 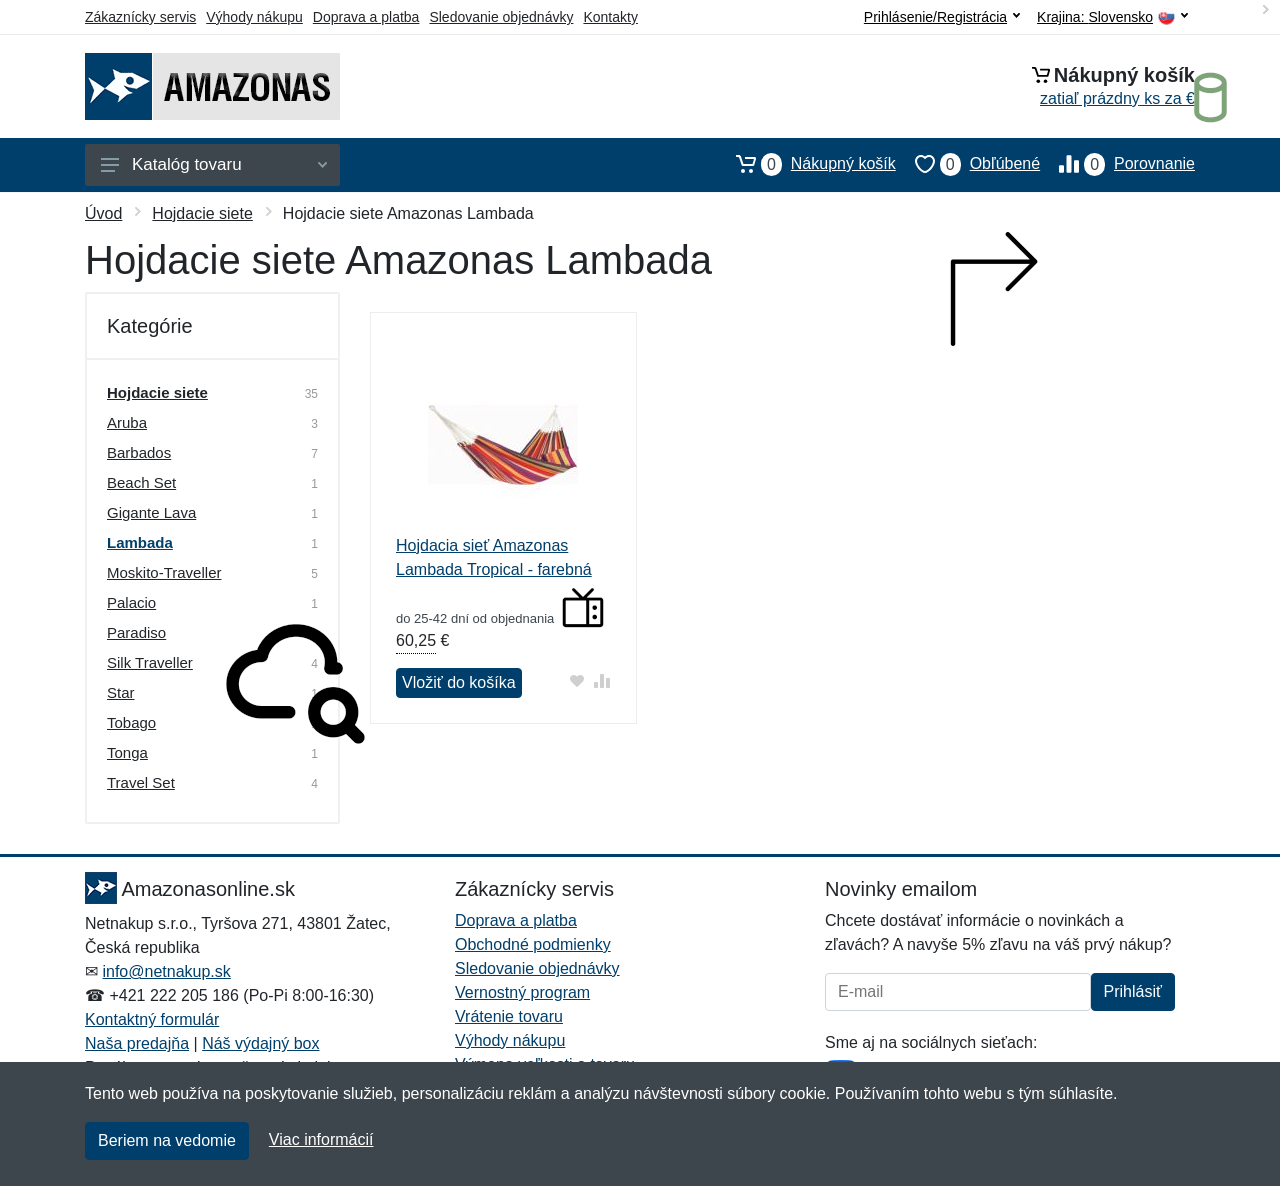 What do you see at coordinates (583, 610) in the screenshot?
I see `access TV or video streaming content` at bounding box center [583, 610].